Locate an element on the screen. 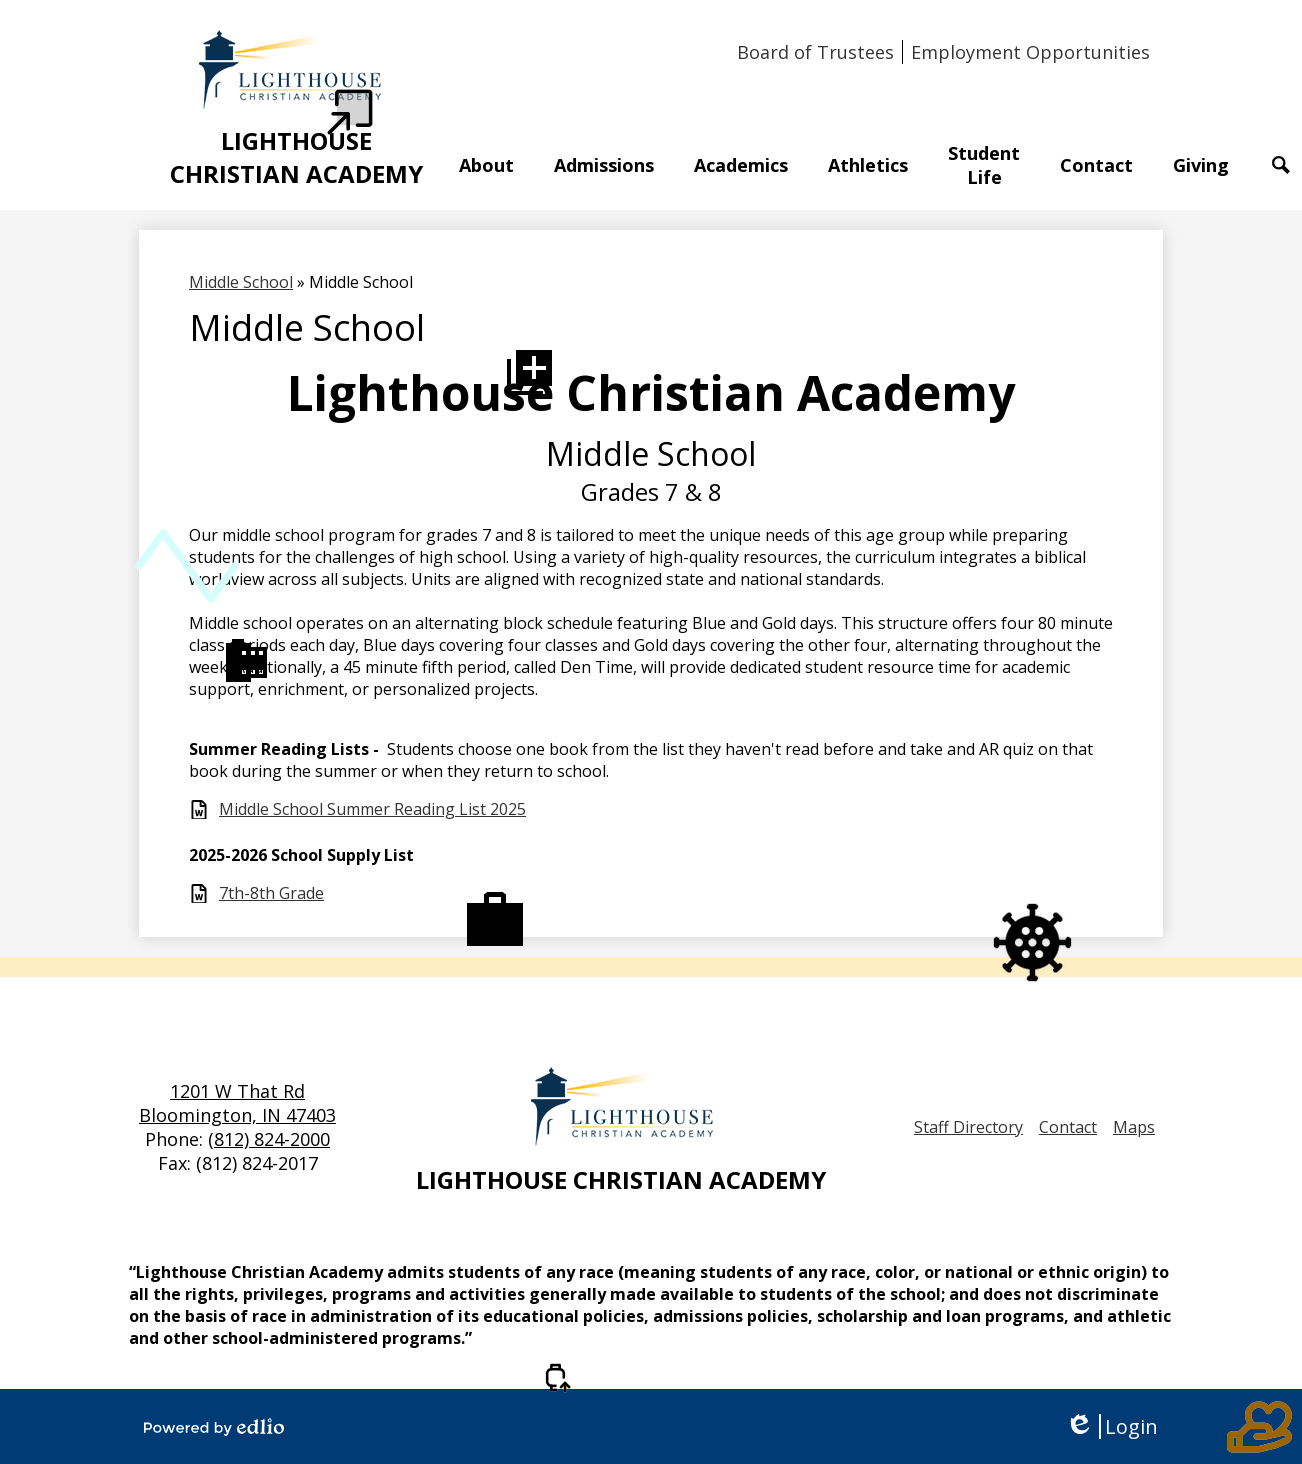 This screenshot has width=1302, height=1464. add to queue is located at coordinates (529, 372).